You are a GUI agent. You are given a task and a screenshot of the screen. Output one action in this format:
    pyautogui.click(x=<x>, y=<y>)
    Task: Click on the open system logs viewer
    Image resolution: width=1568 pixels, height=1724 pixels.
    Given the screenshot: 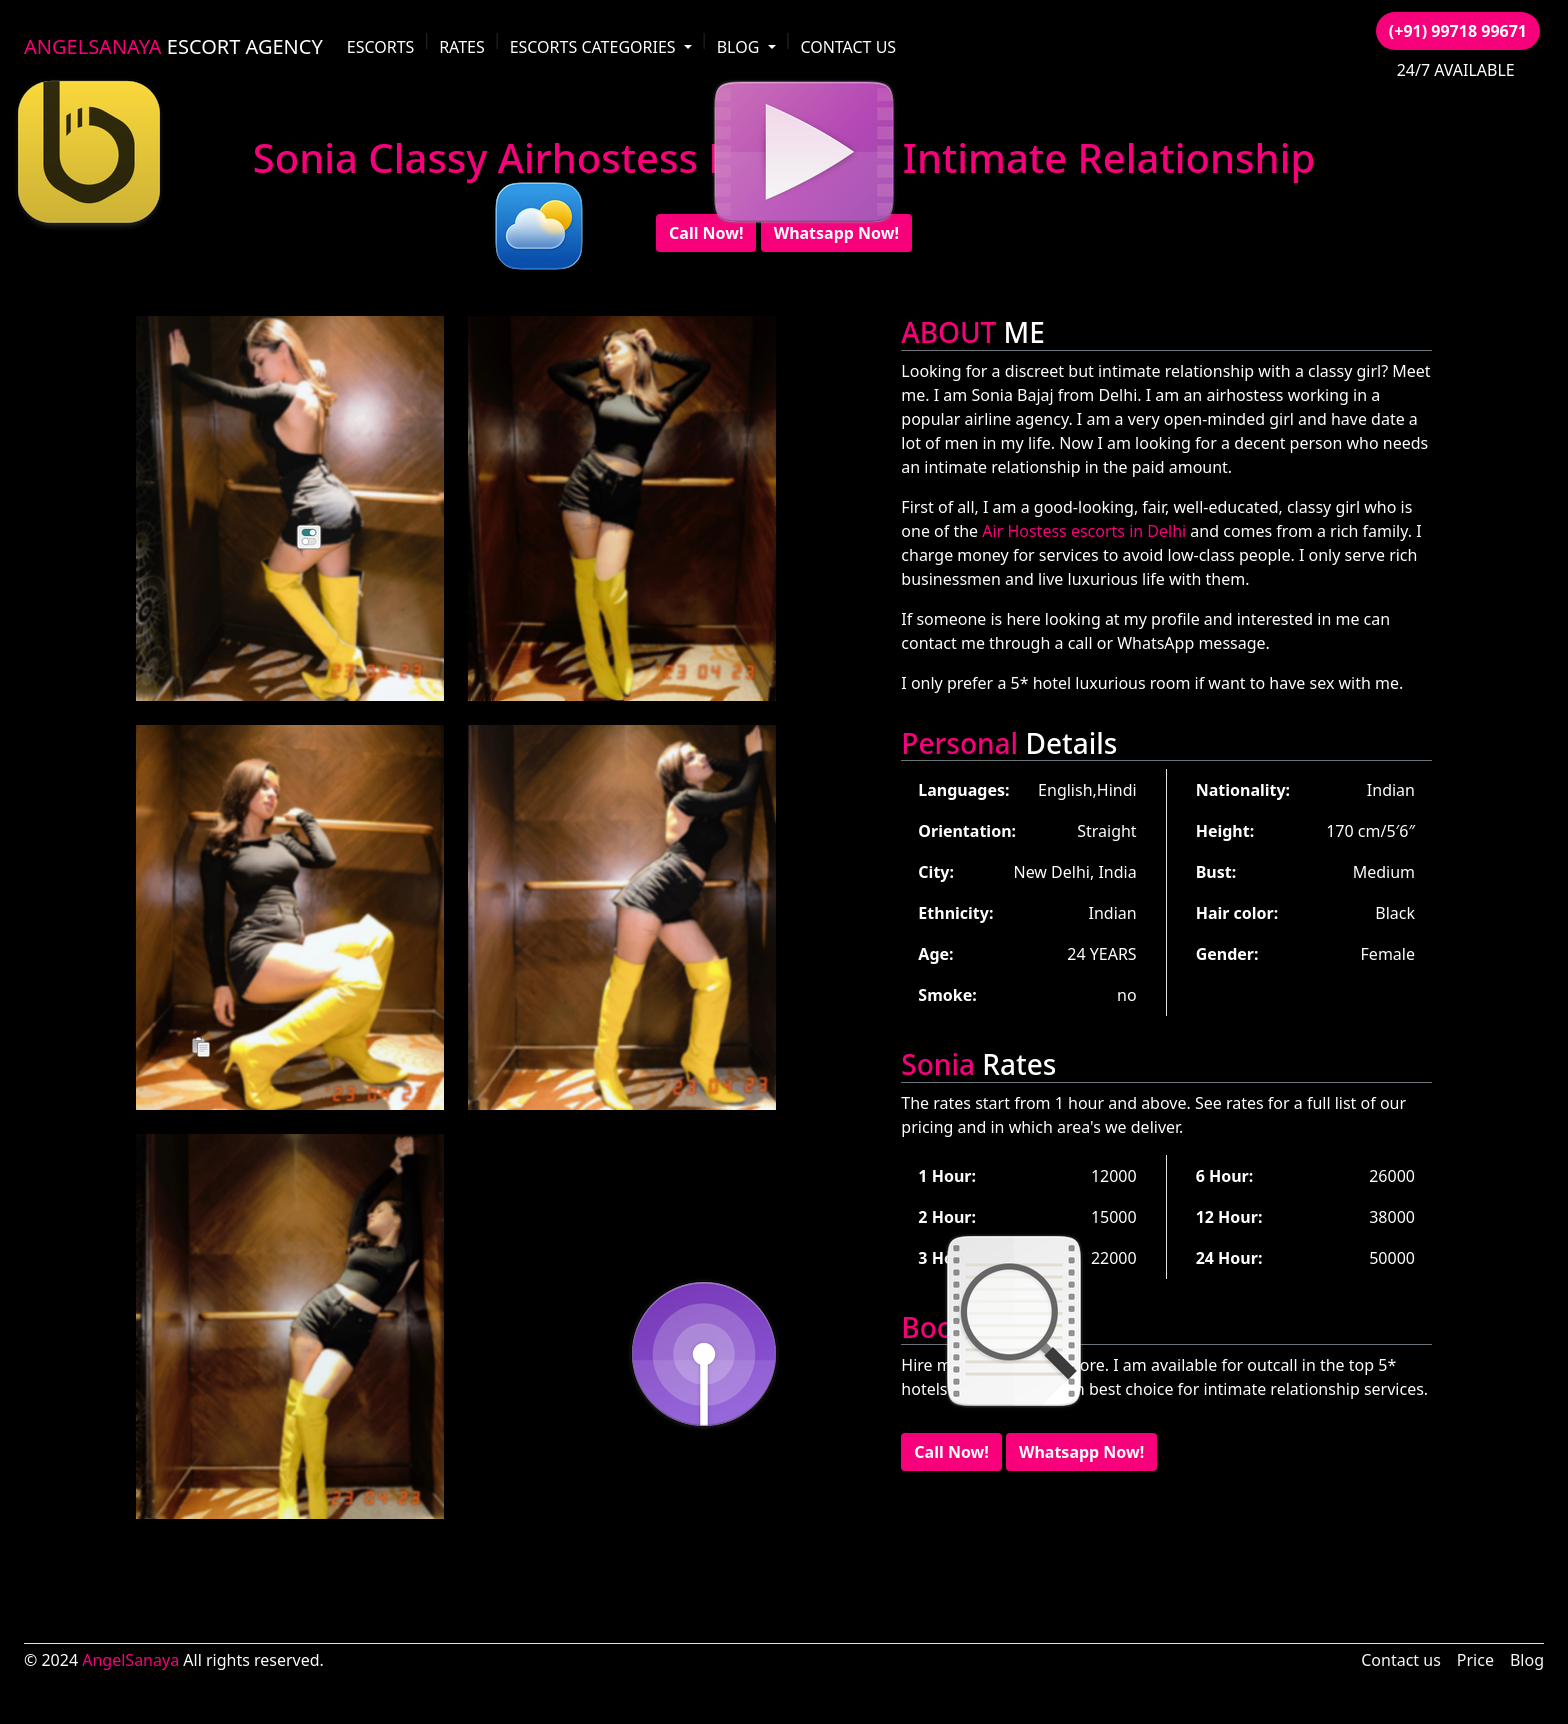 What is the action you would take?
    pyautogui.click(x=1014, y=1321)
    